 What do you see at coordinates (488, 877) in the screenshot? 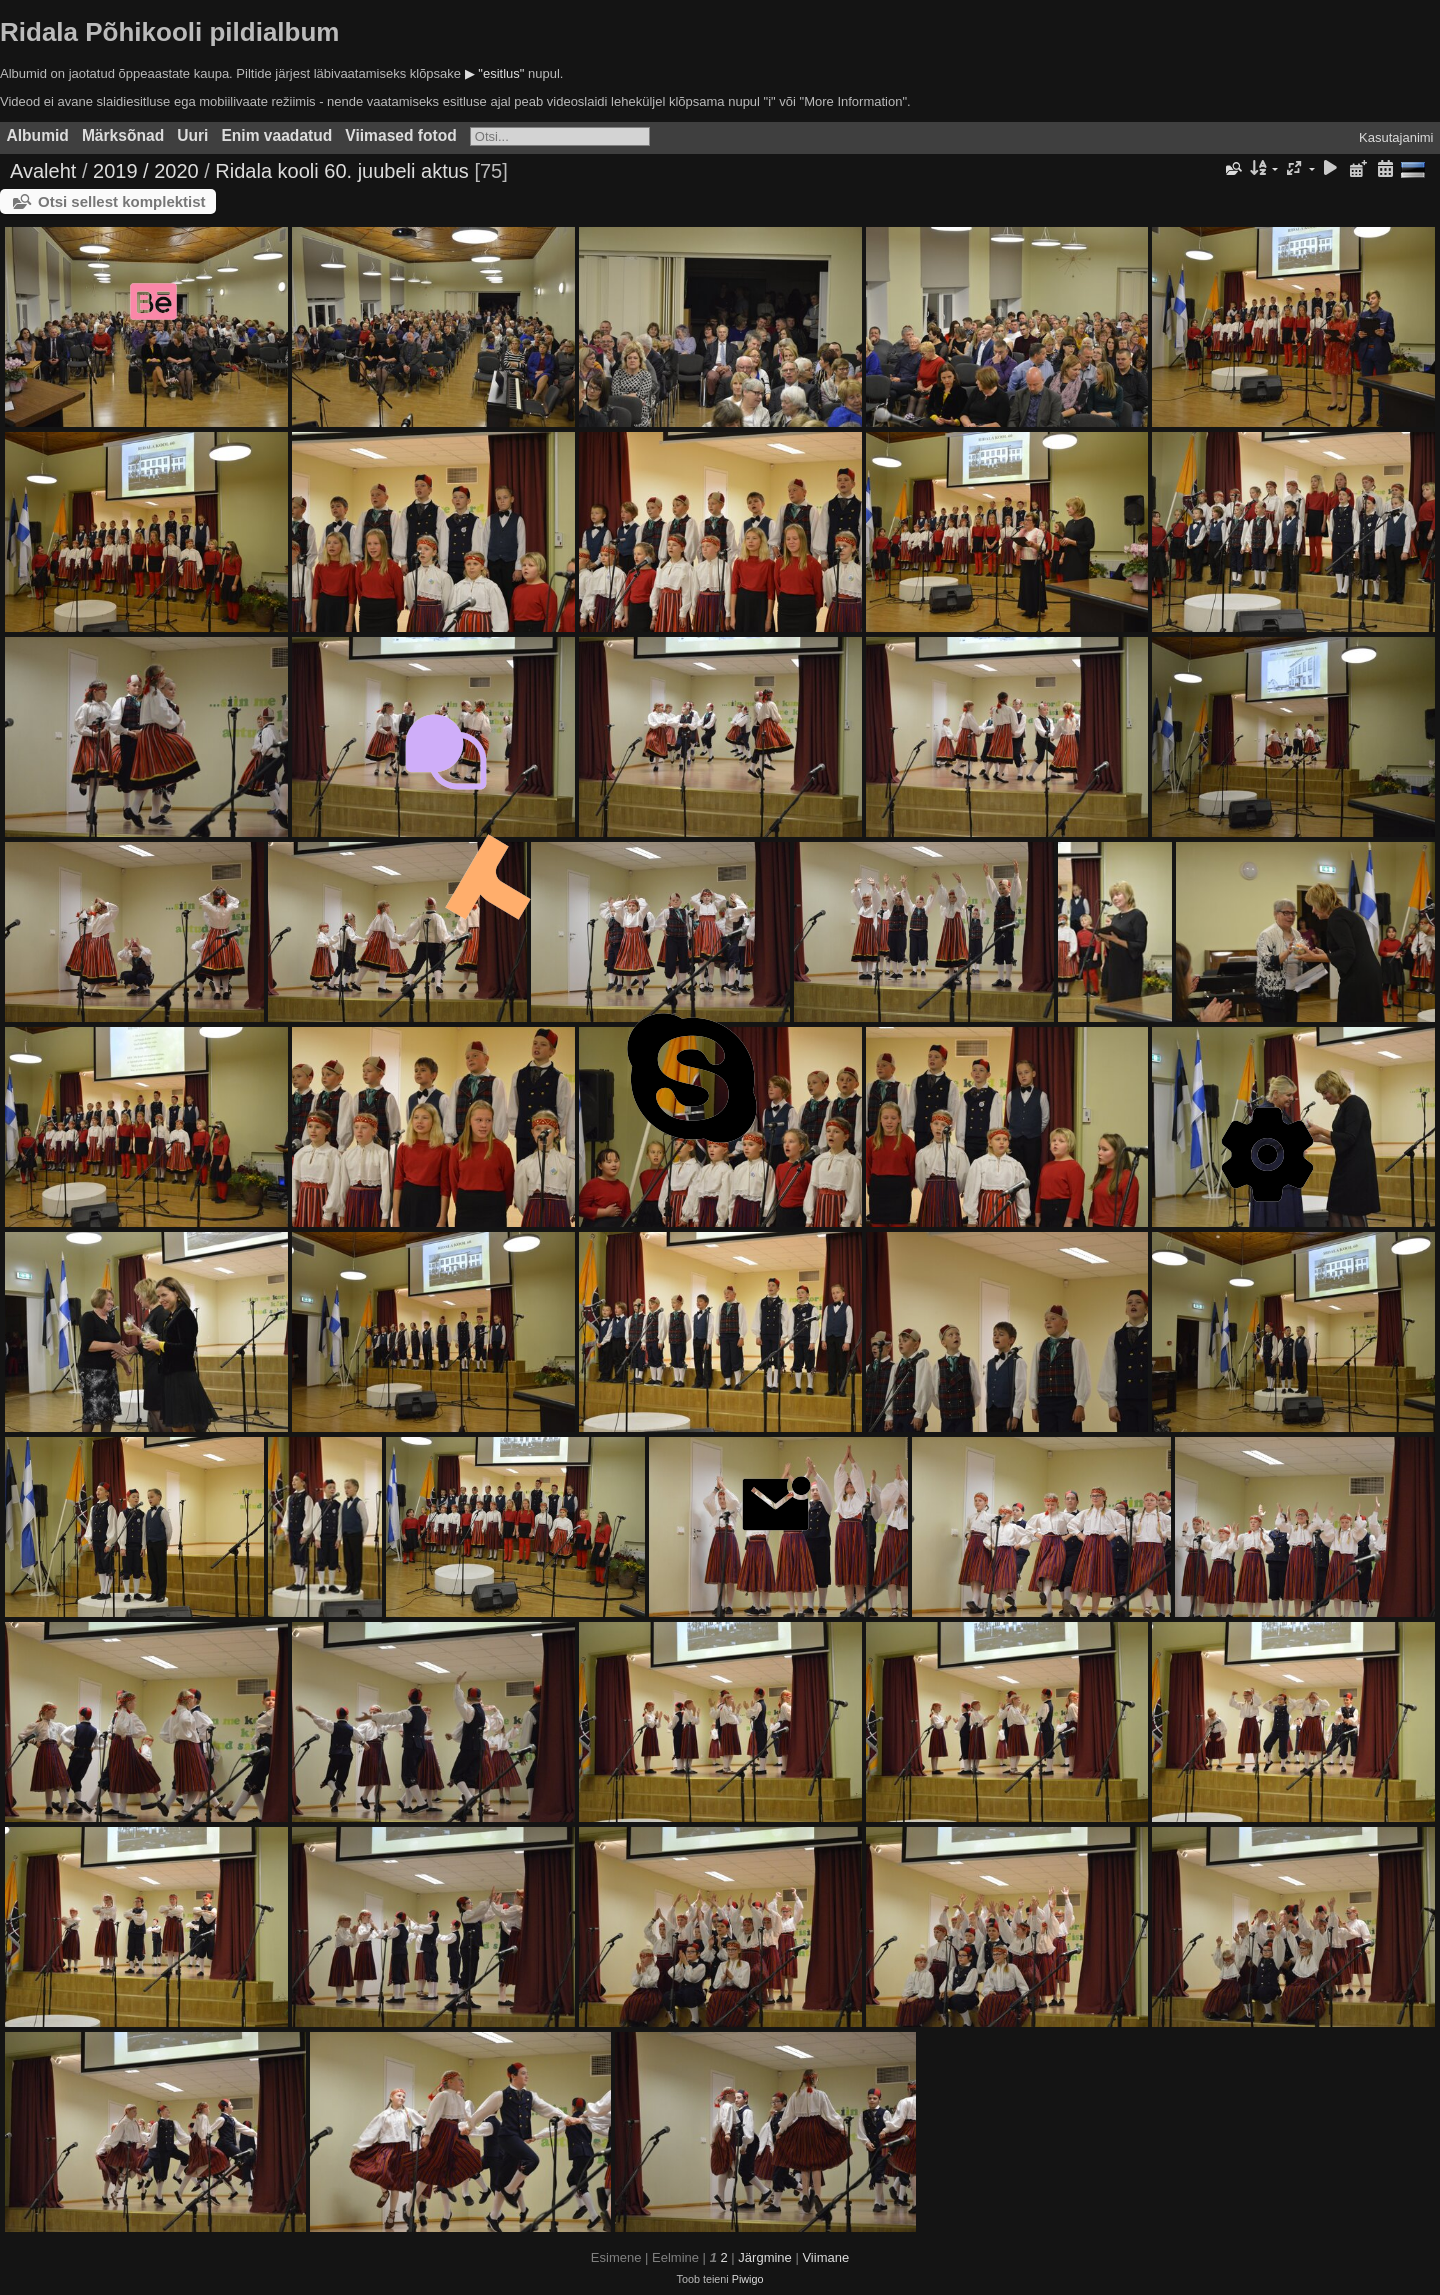
I see `trapeze app or service branding` at bounding box center [488, 877].